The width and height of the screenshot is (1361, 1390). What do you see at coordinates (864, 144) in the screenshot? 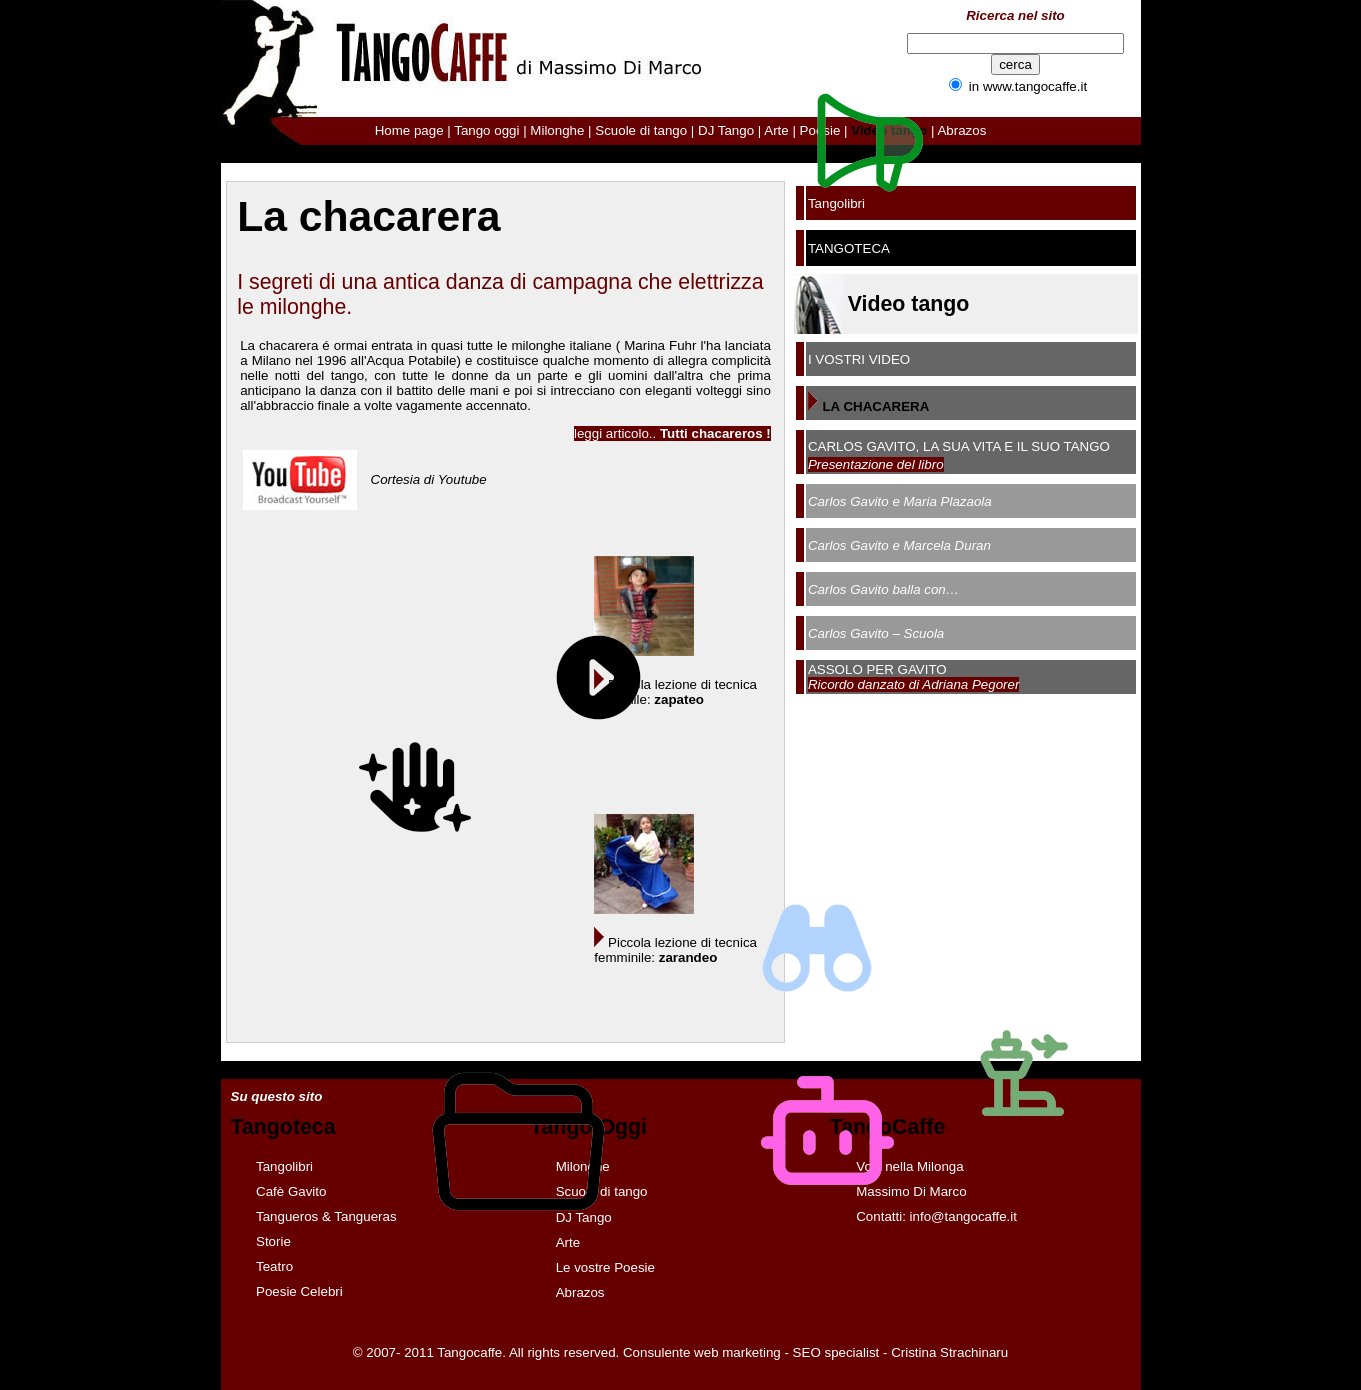
I see `make an announcement` at bounding box center [864, 144].